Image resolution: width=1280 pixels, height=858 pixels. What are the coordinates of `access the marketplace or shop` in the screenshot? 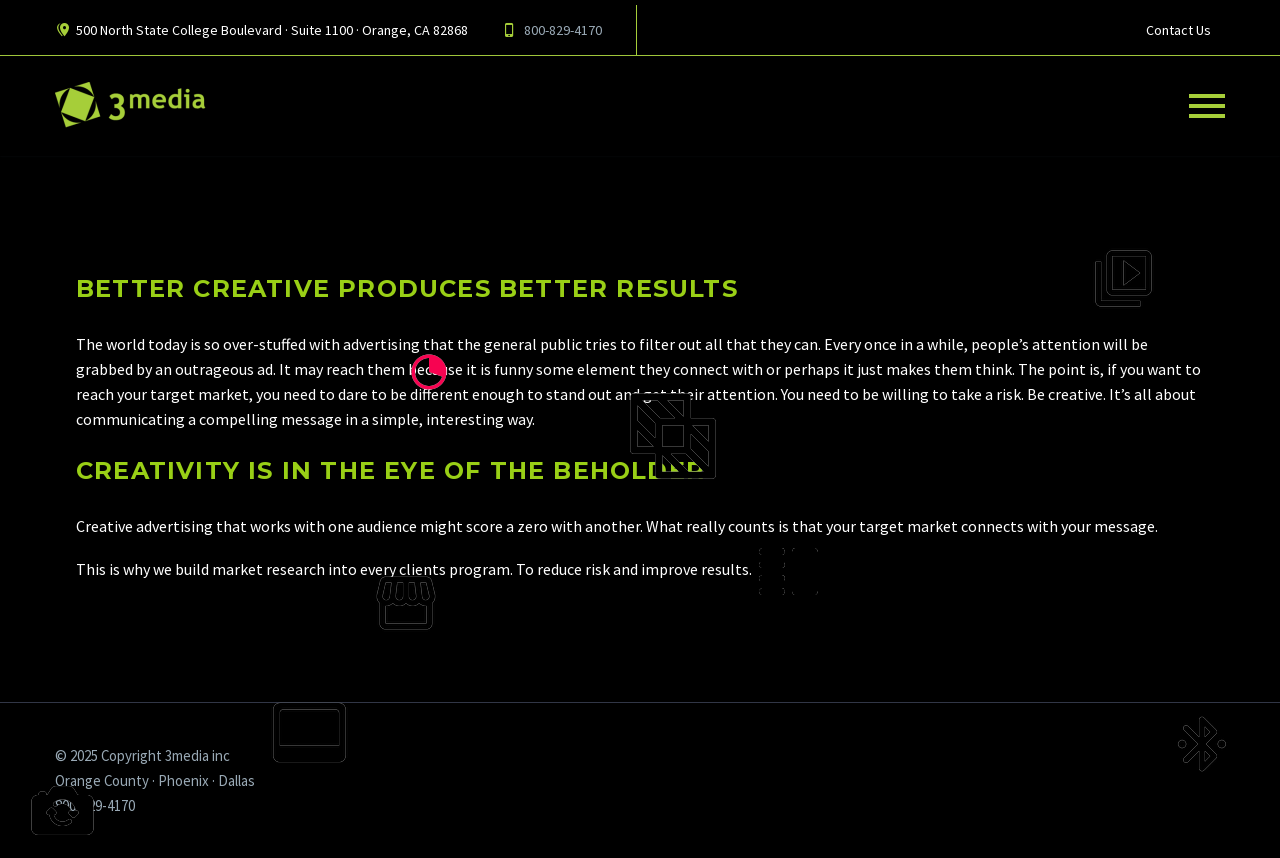 It's located at (406, 603).